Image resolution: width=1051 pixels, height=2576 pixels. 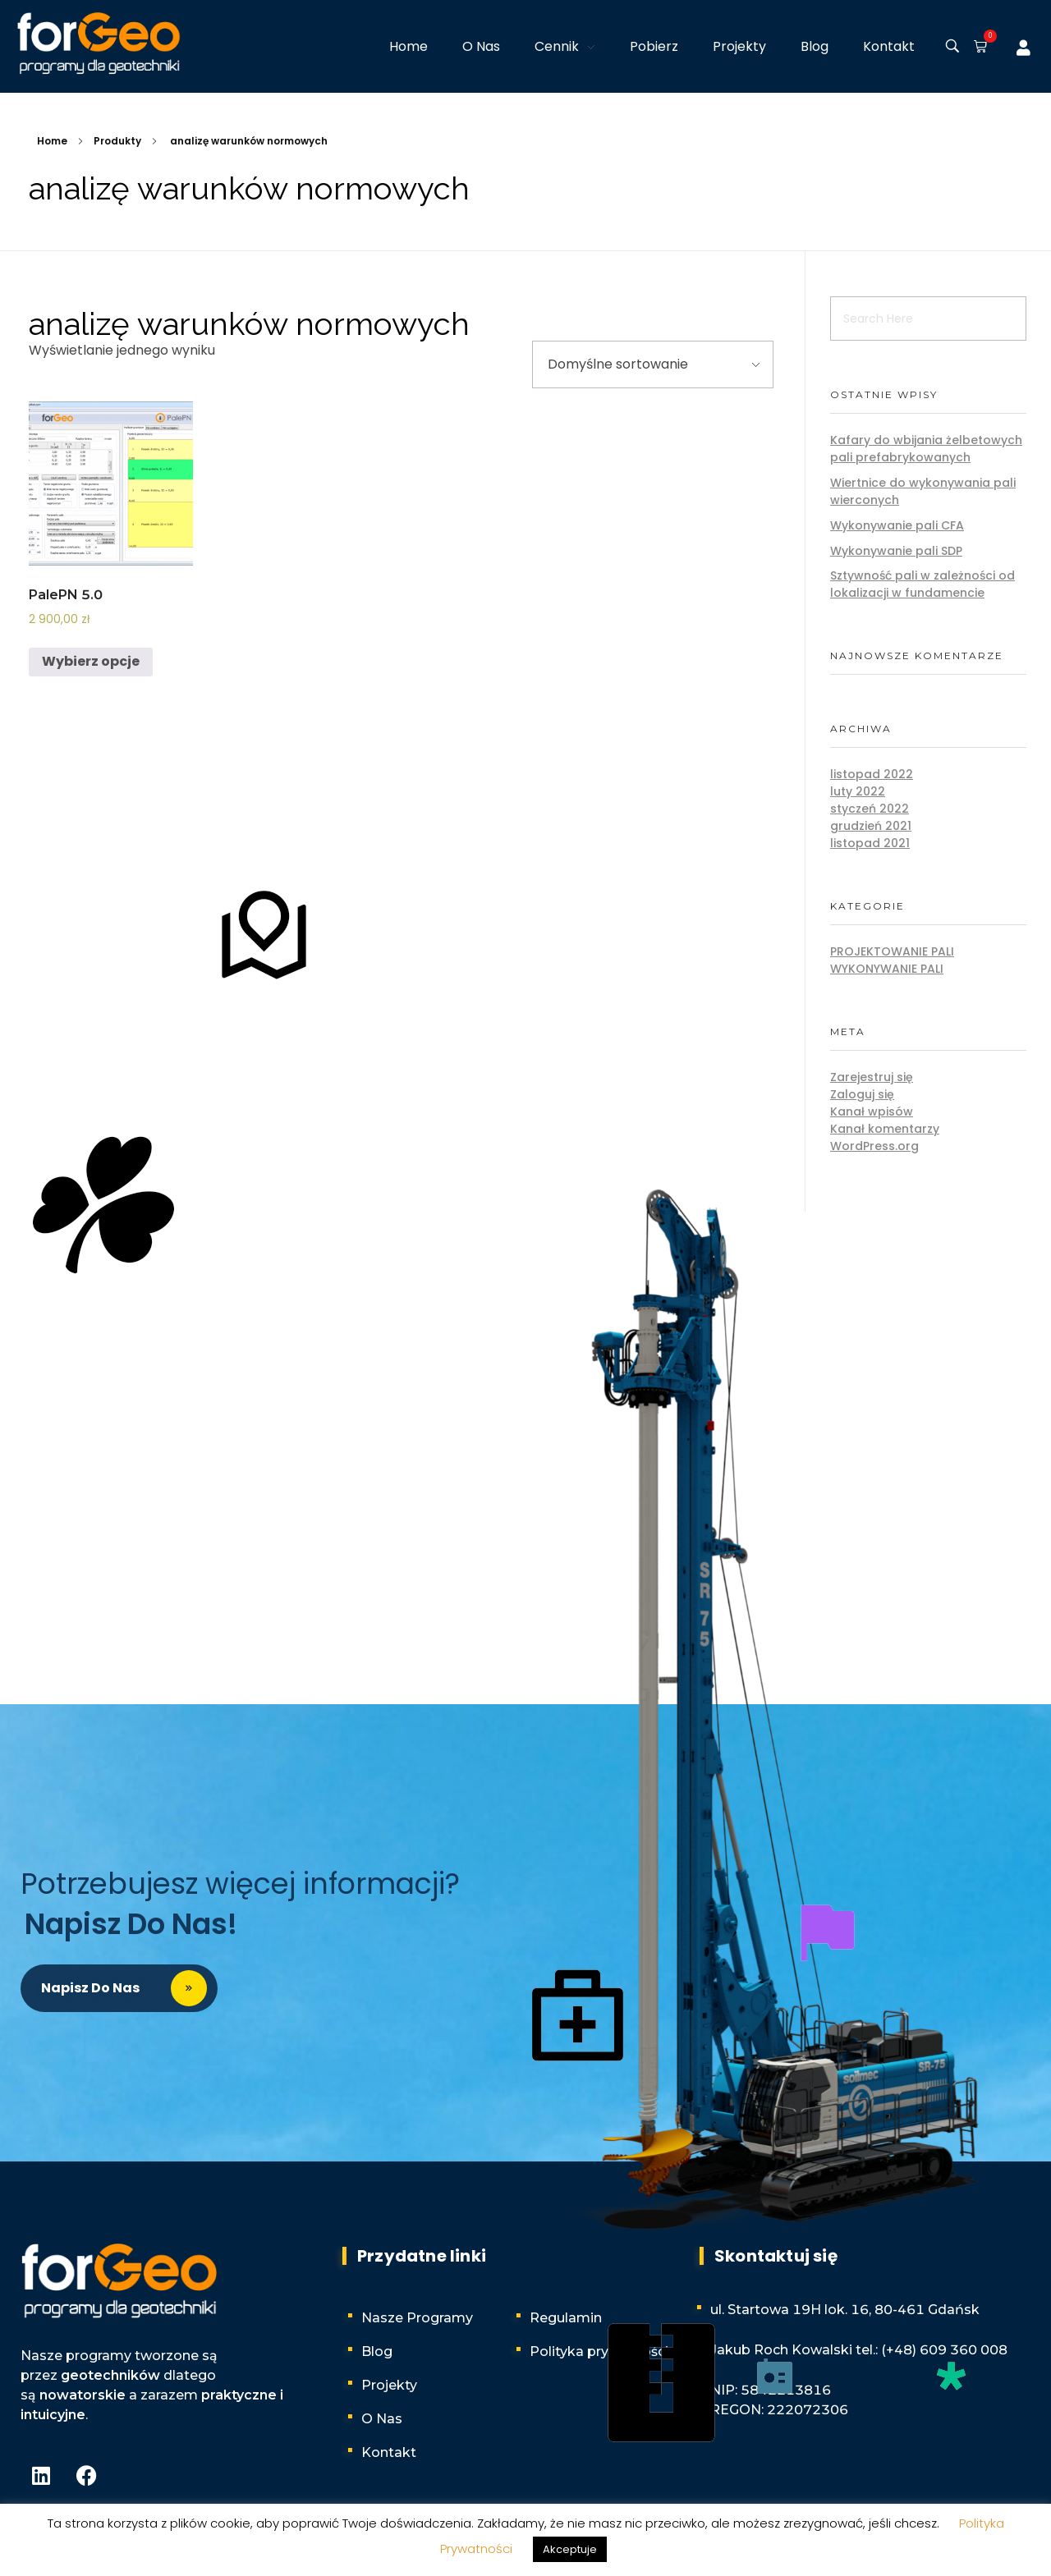 I want to click on view map directions or navigation, so click(x=264, y=937).